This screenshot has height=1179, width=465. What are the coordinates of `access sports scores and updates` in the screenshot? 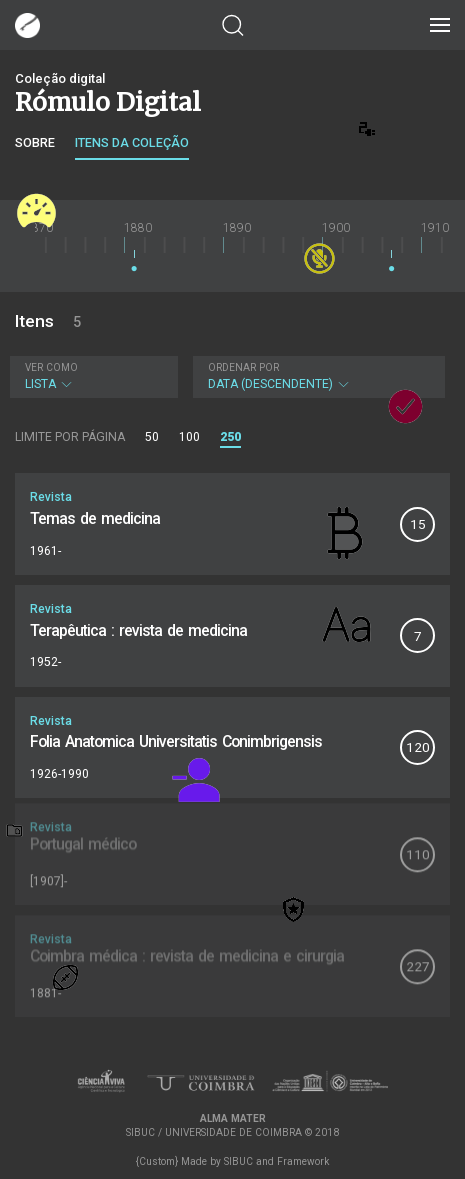 It's located at (65, 977).